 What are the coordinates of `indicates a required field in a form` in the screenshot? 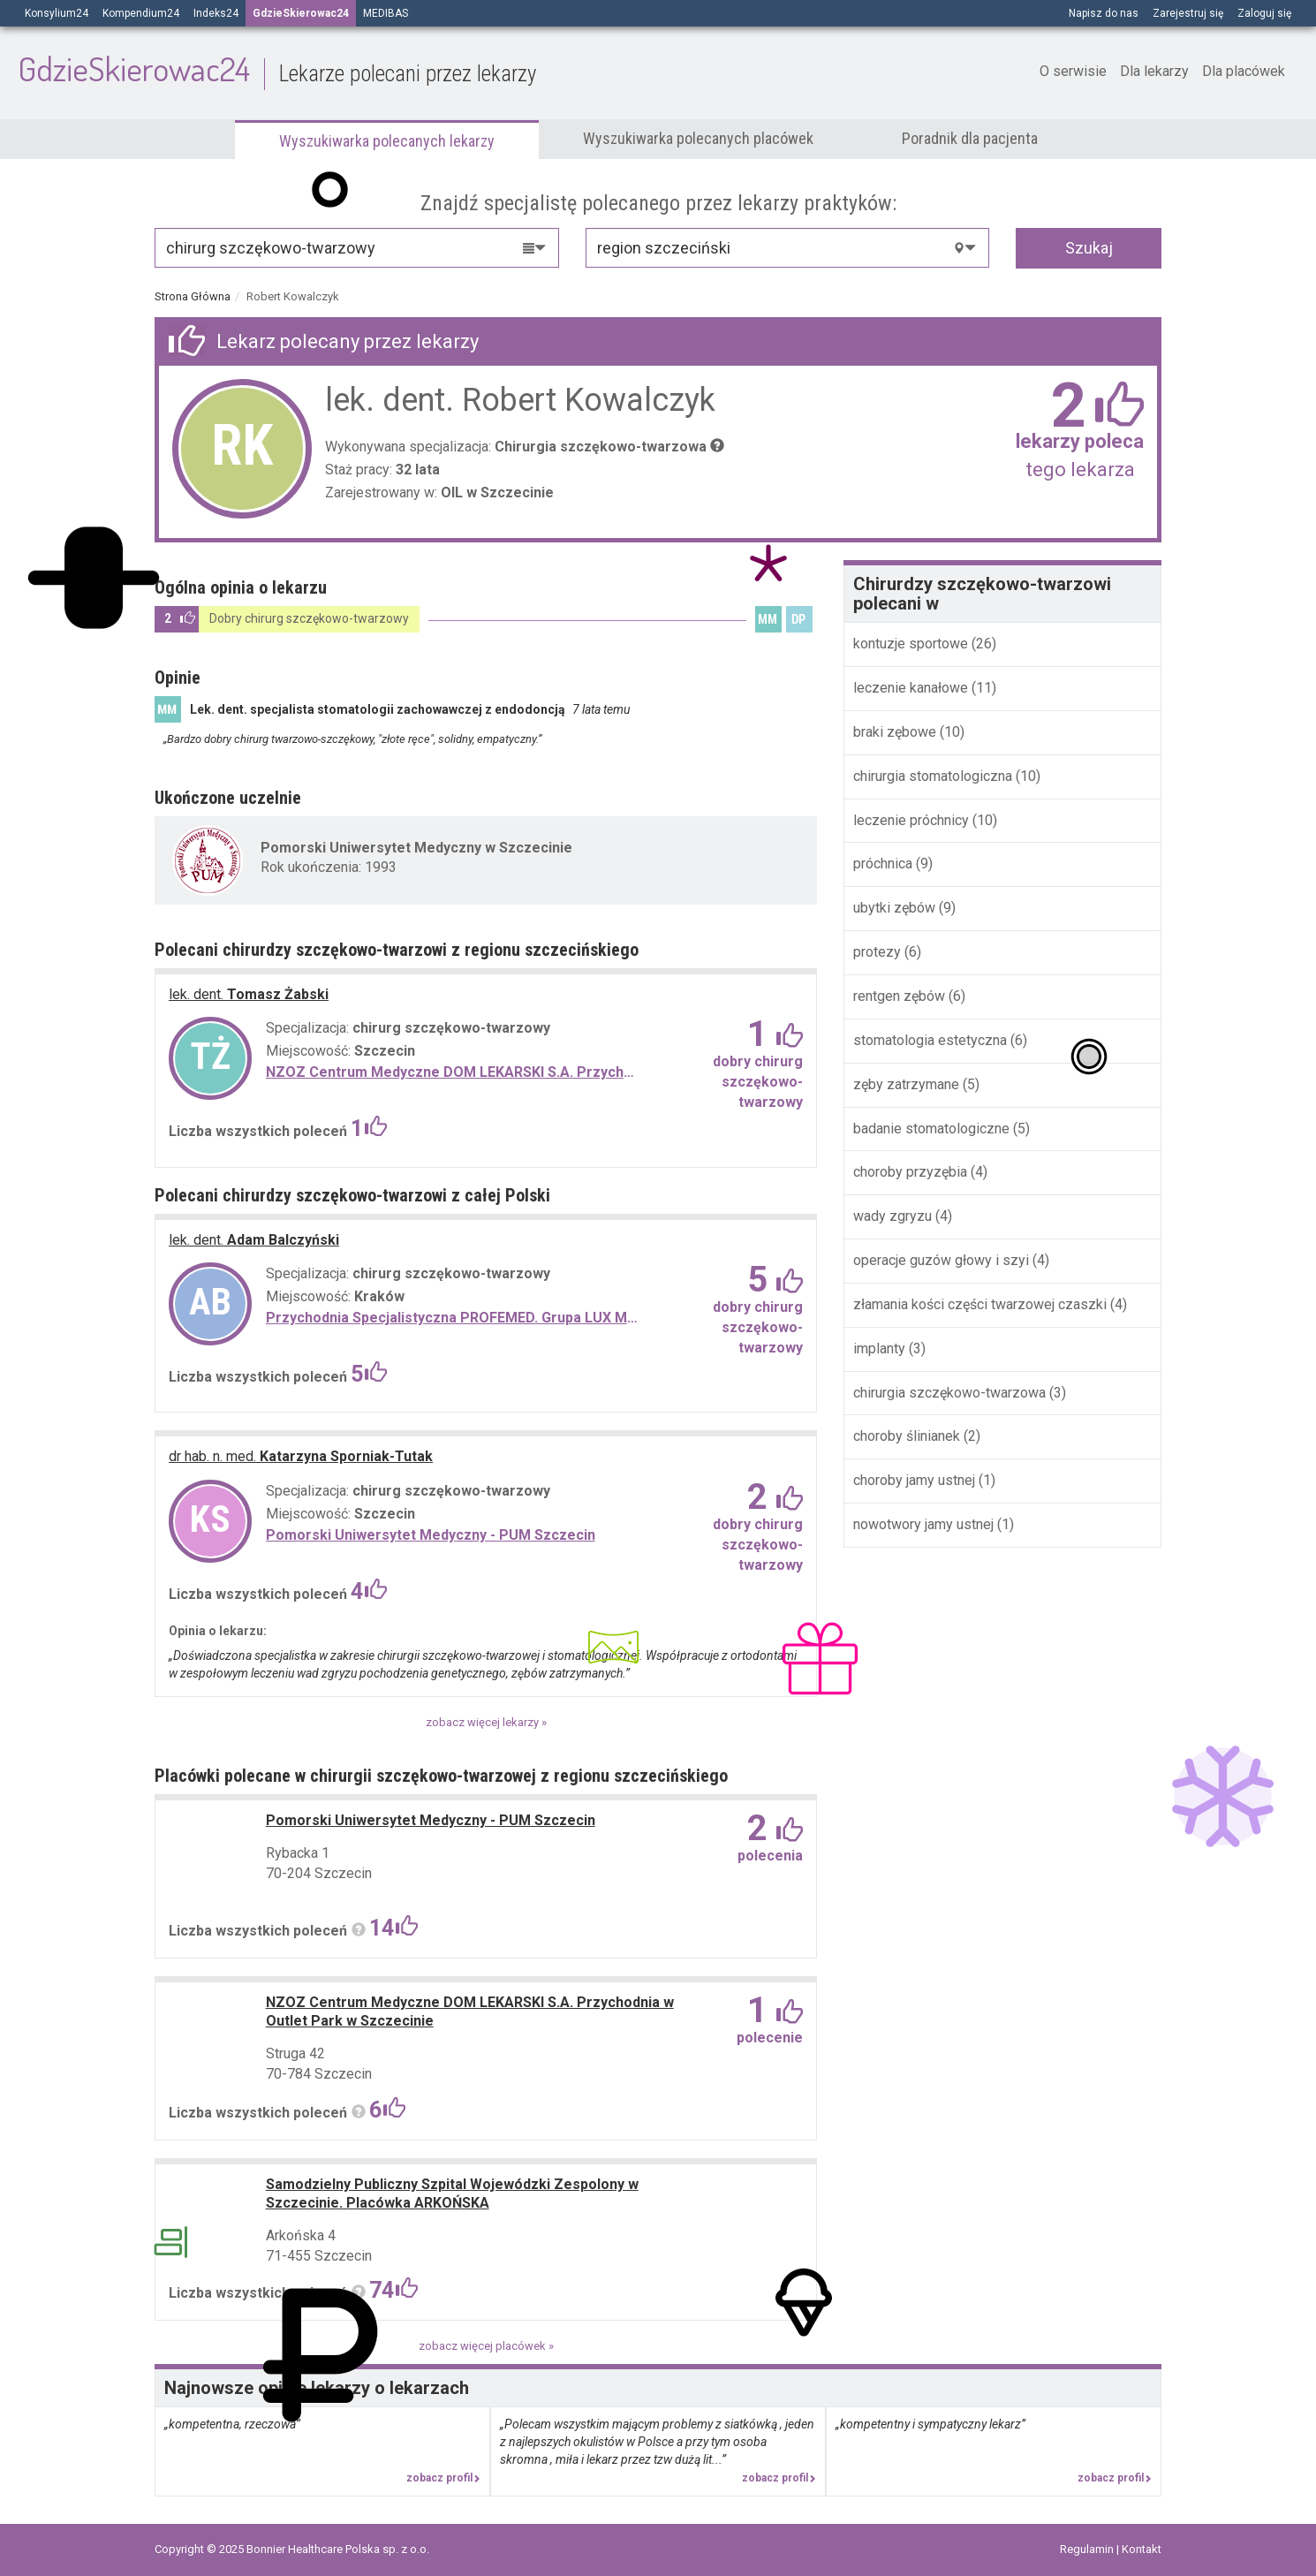 It's located at (768, 564).